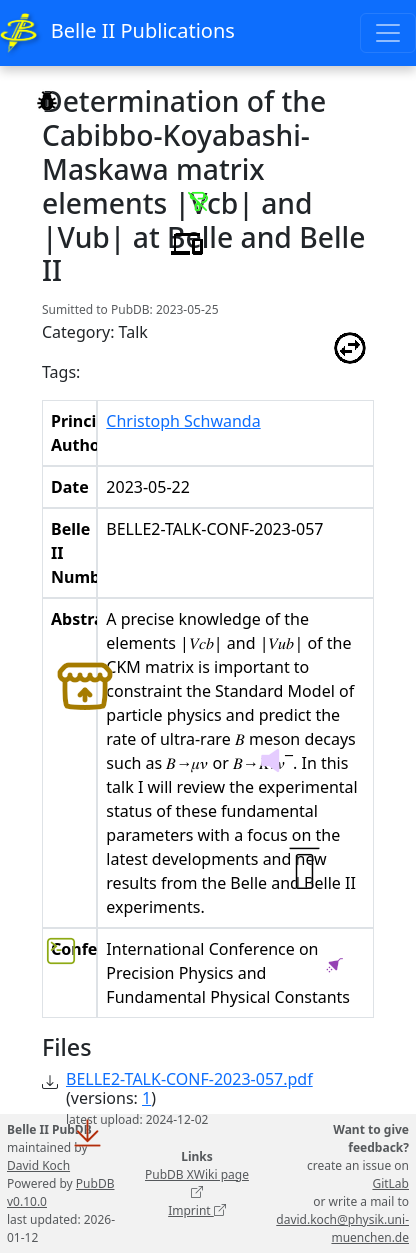 Image resolution: width=416 pixels, height=1253 pixels. What do you see at coordinates (47, 101) in the screenshot?
I see `find pest control services nearby` at bounding box center [47, 101].